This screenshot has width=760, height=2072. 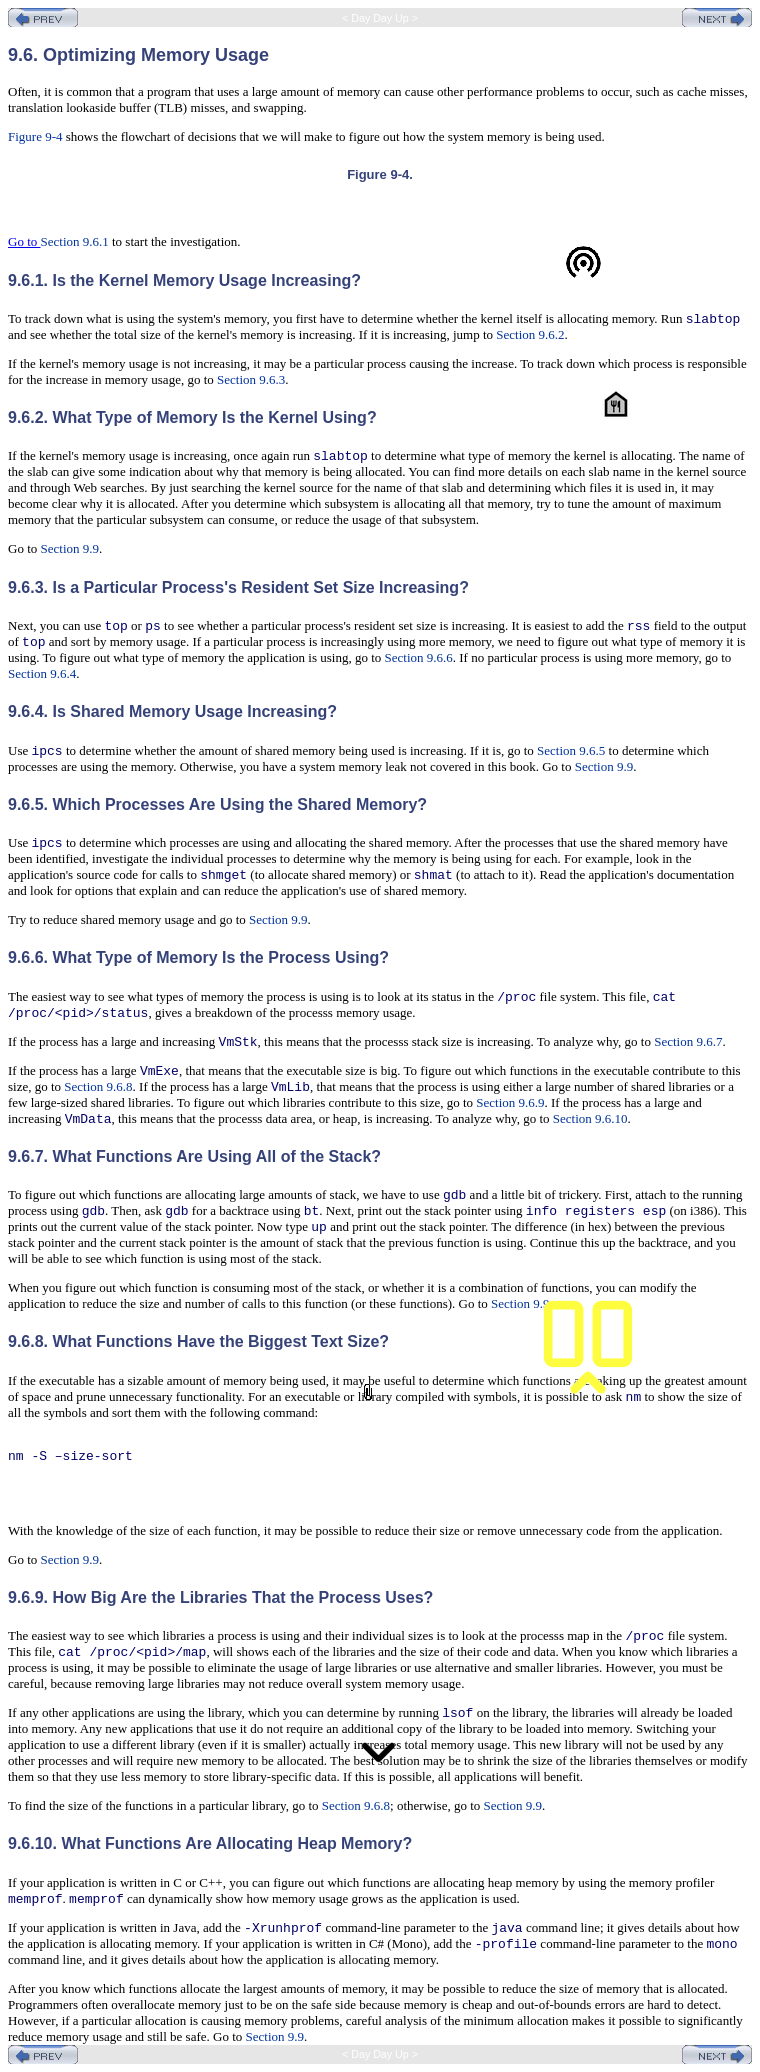 I want to click on enable mobile hotspot or wifi tethering, so click(x=583, y=261).